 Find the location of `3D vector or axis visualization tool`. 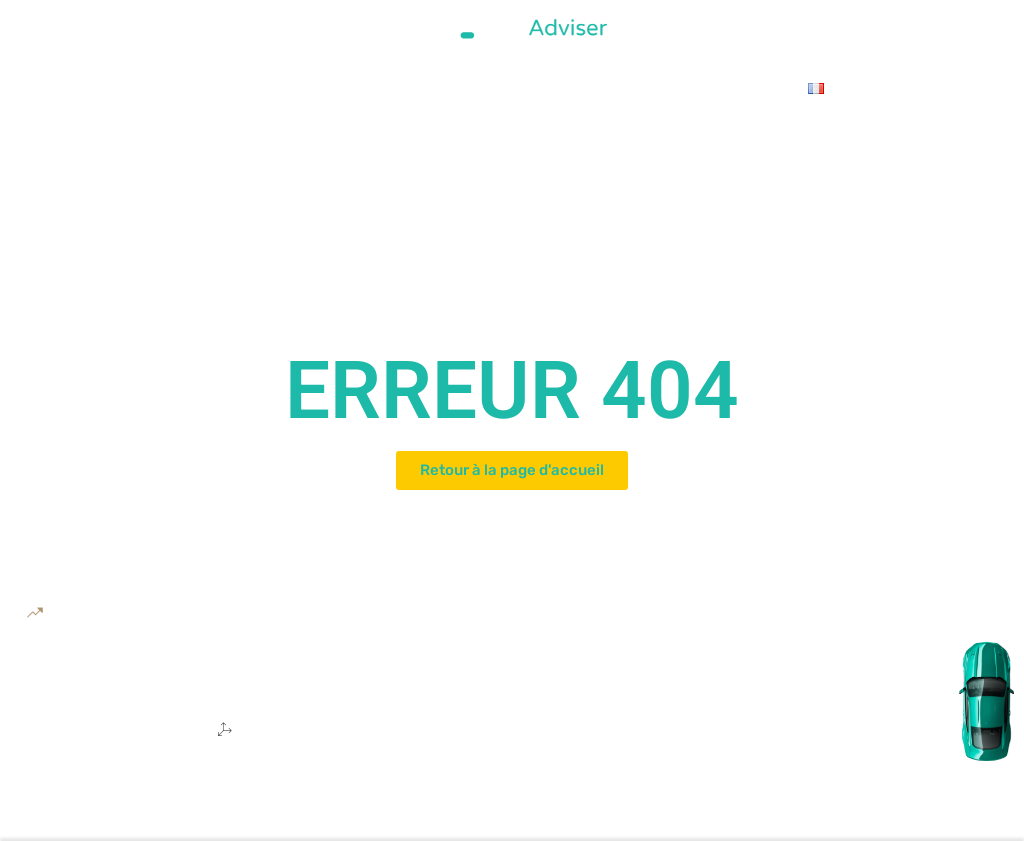

3D vector or axis visualization tool is located at coordinates (224, 730).